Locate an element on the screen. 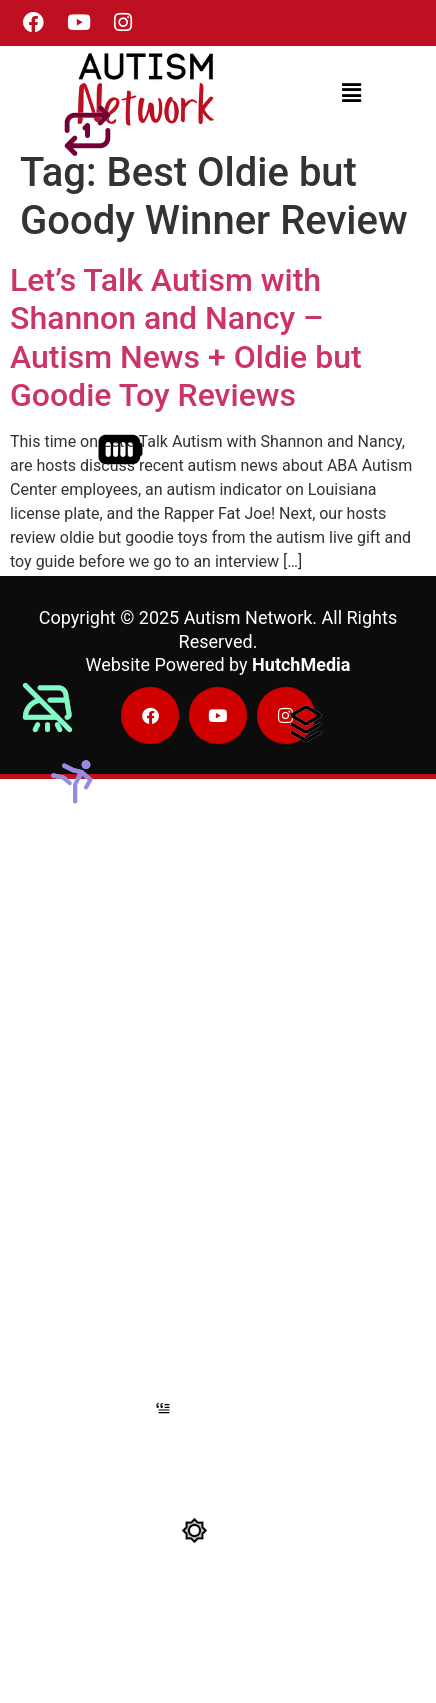  do not use steam while ironing is located at coordinates (47, 707).